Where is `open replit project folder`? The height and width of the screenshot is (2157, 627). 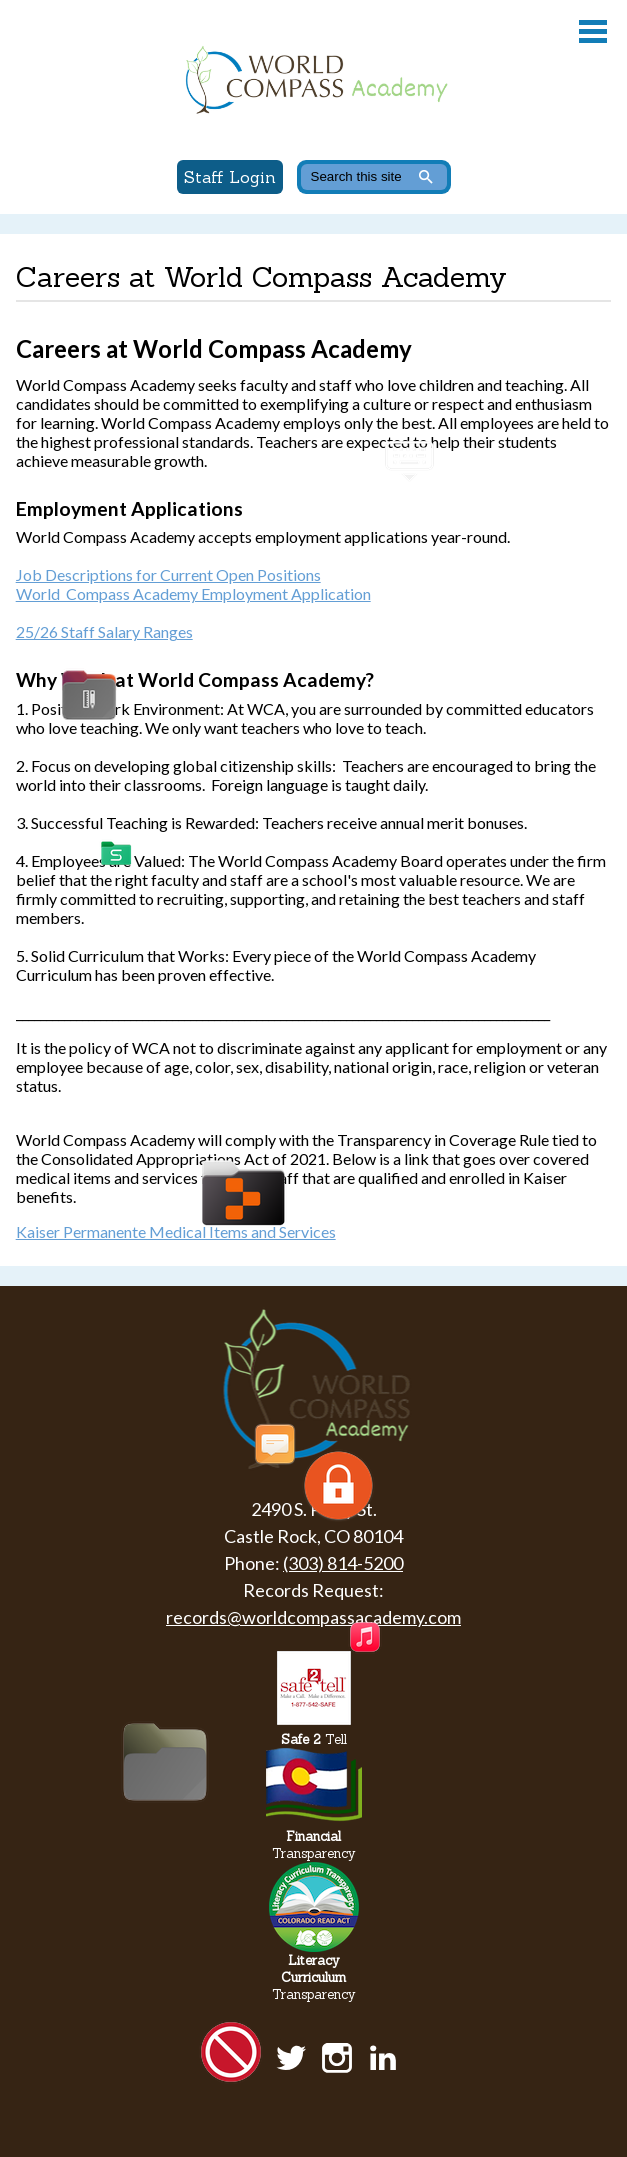 open replit project folder is located at coordinates (243, 1195).